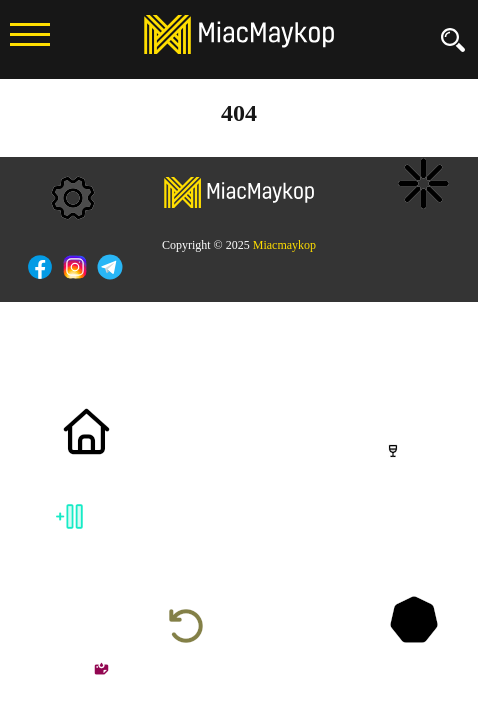  What do you see at coordinates (186, 626) in the screenshot?
I see `undo the last action` at bounding box center [186, 626].